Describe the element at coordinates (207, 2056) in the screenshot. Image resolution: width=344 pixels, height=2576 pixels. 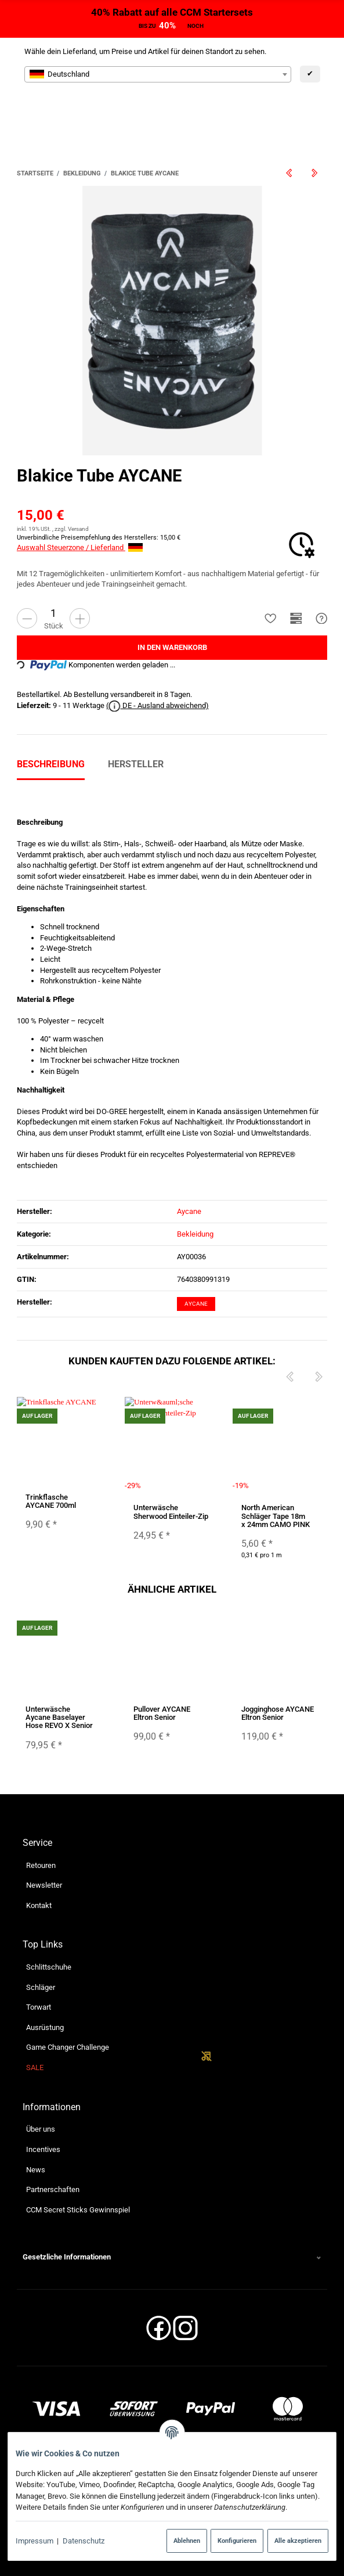
I see `mute or disable music playback` at that location.